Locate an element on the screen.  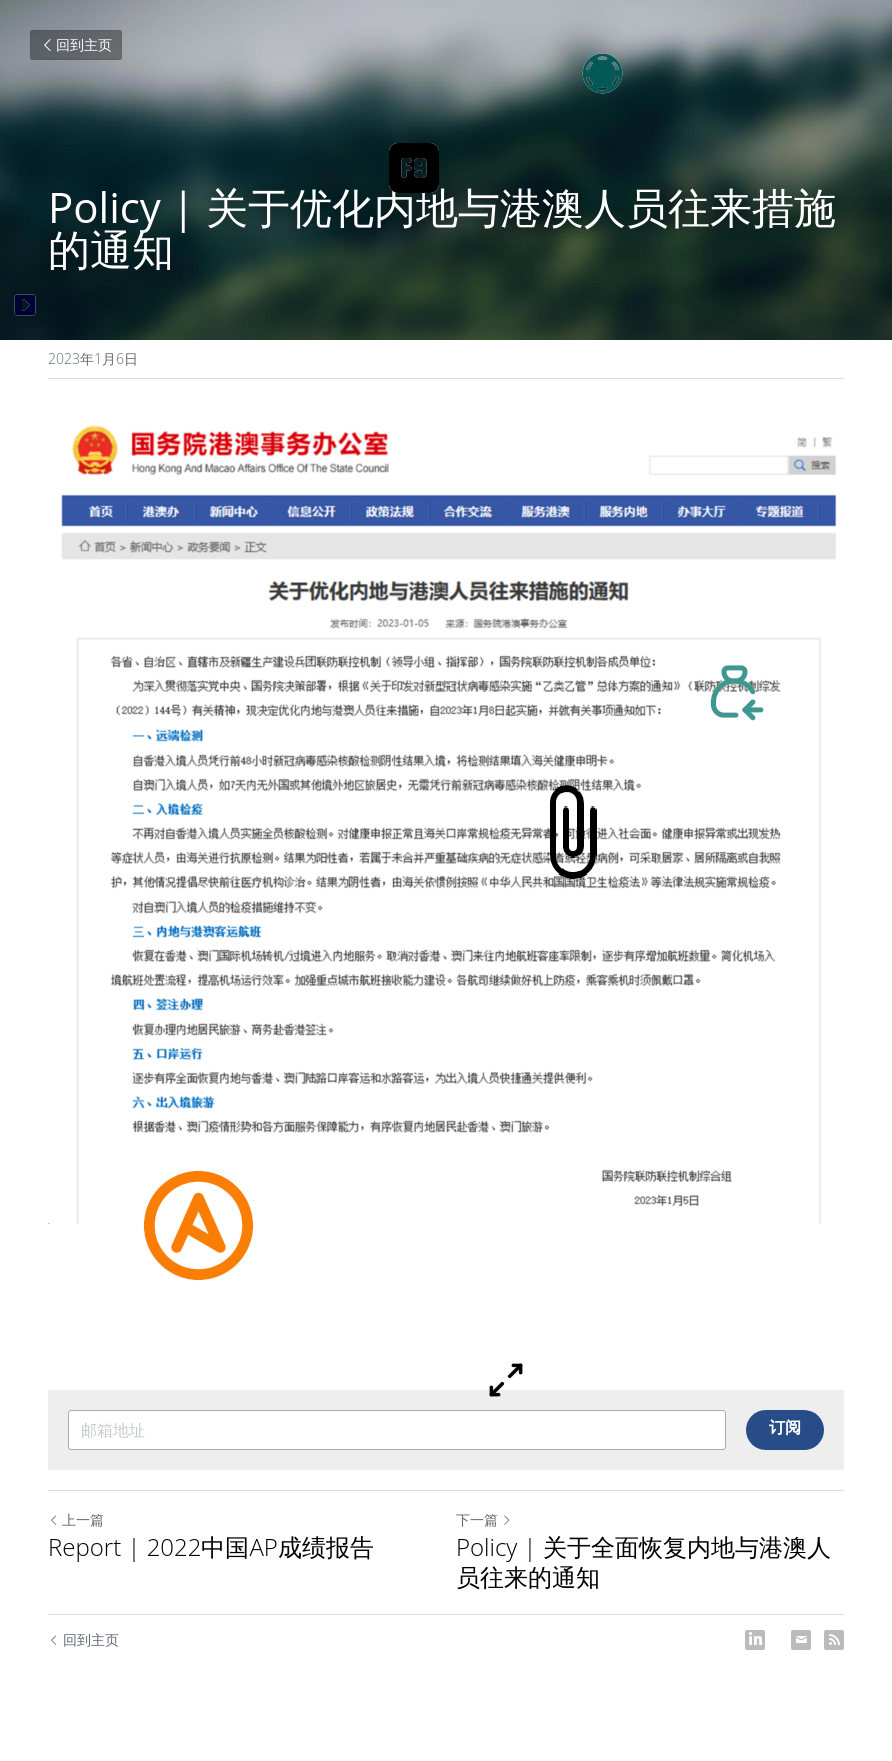
keyboard shortcut indicator for F9 function key is located at coordinates (414, 168).